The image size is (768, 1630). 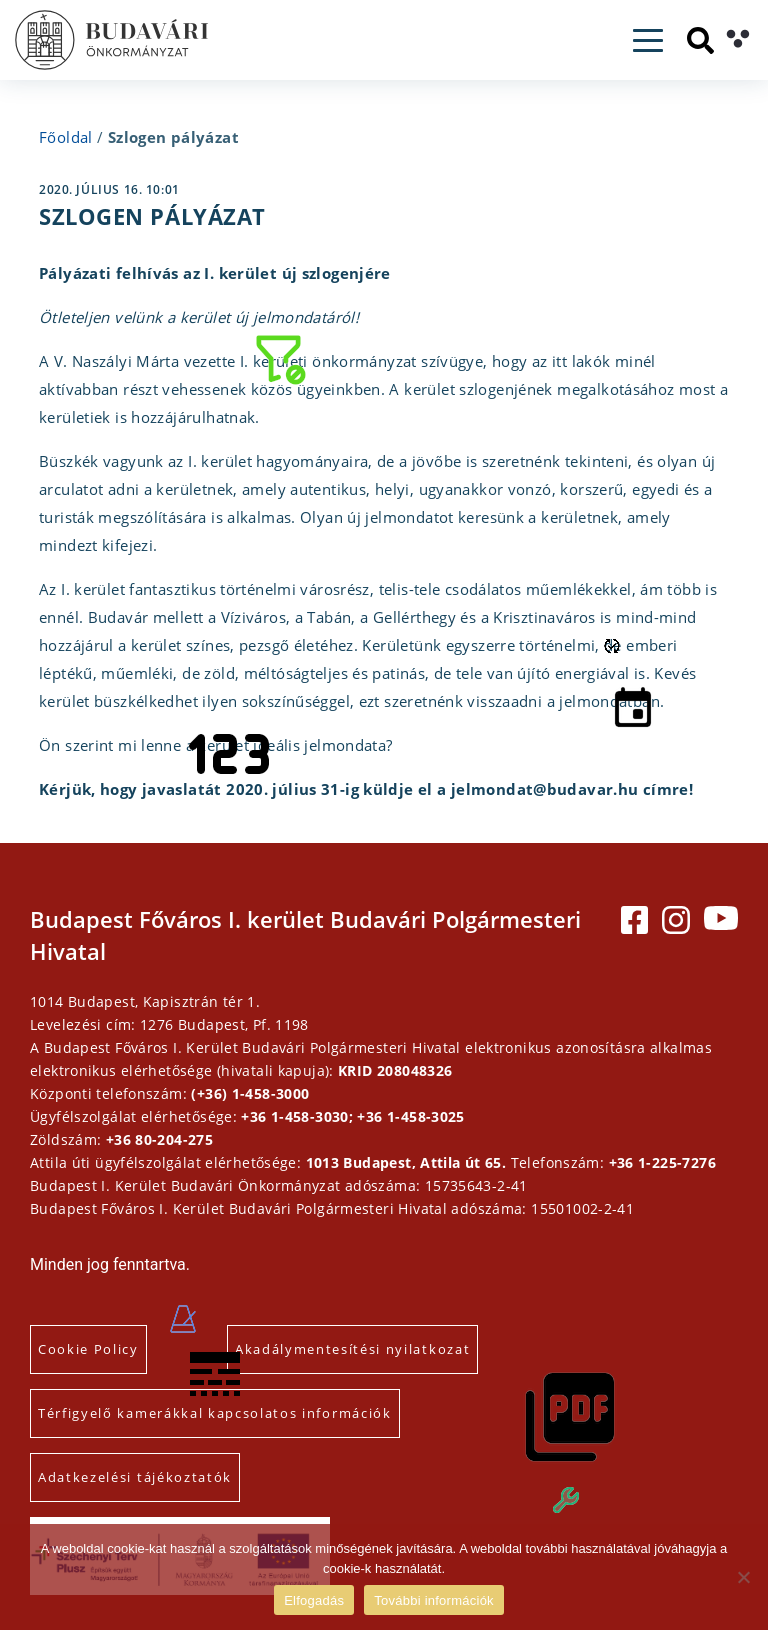 What do you see at coordinates (215, 1374) in the screenshot?
I see `change text line spacing or density` at bounding box center [215, 1374].